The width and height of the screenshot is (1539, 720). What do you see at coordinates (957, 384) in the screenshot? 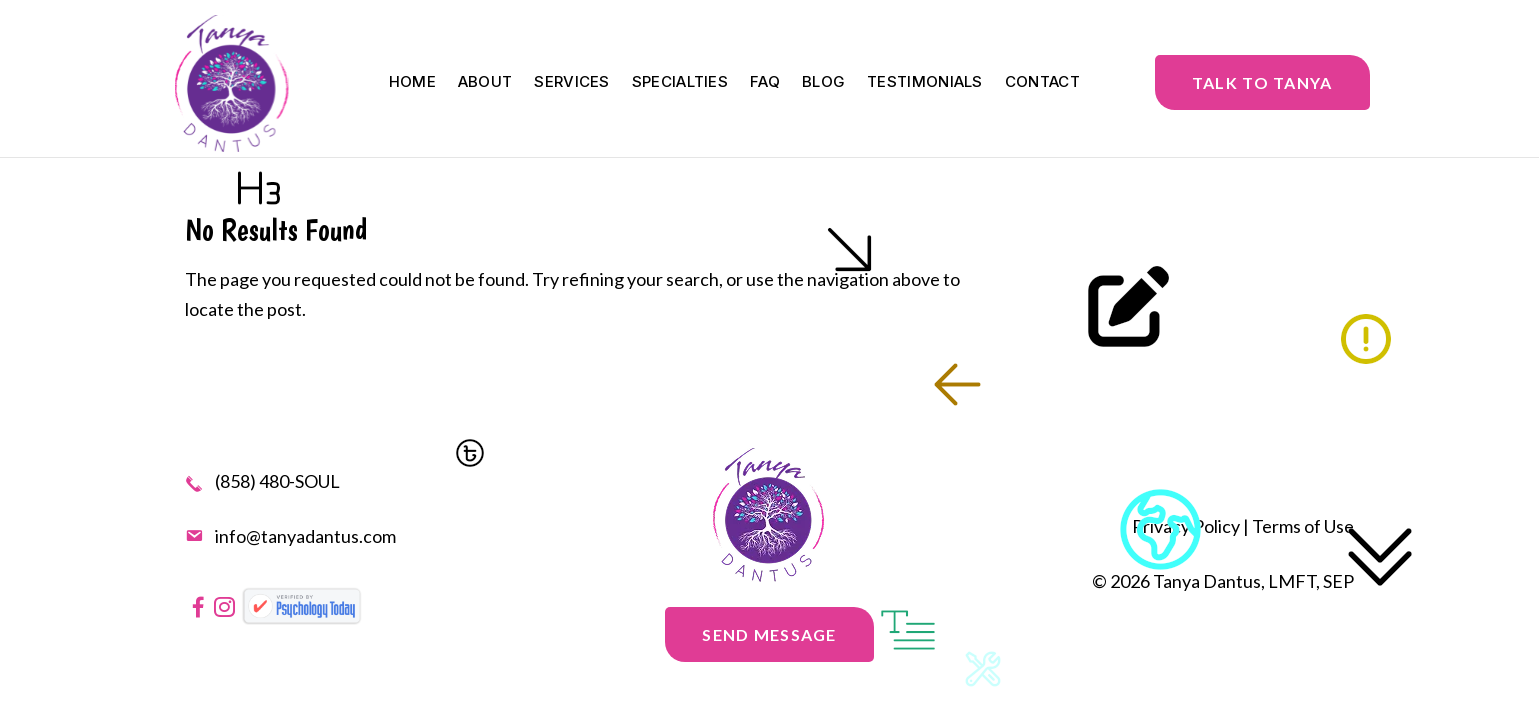
I see `go back to the previous screen` at bounding box center [957, 384].